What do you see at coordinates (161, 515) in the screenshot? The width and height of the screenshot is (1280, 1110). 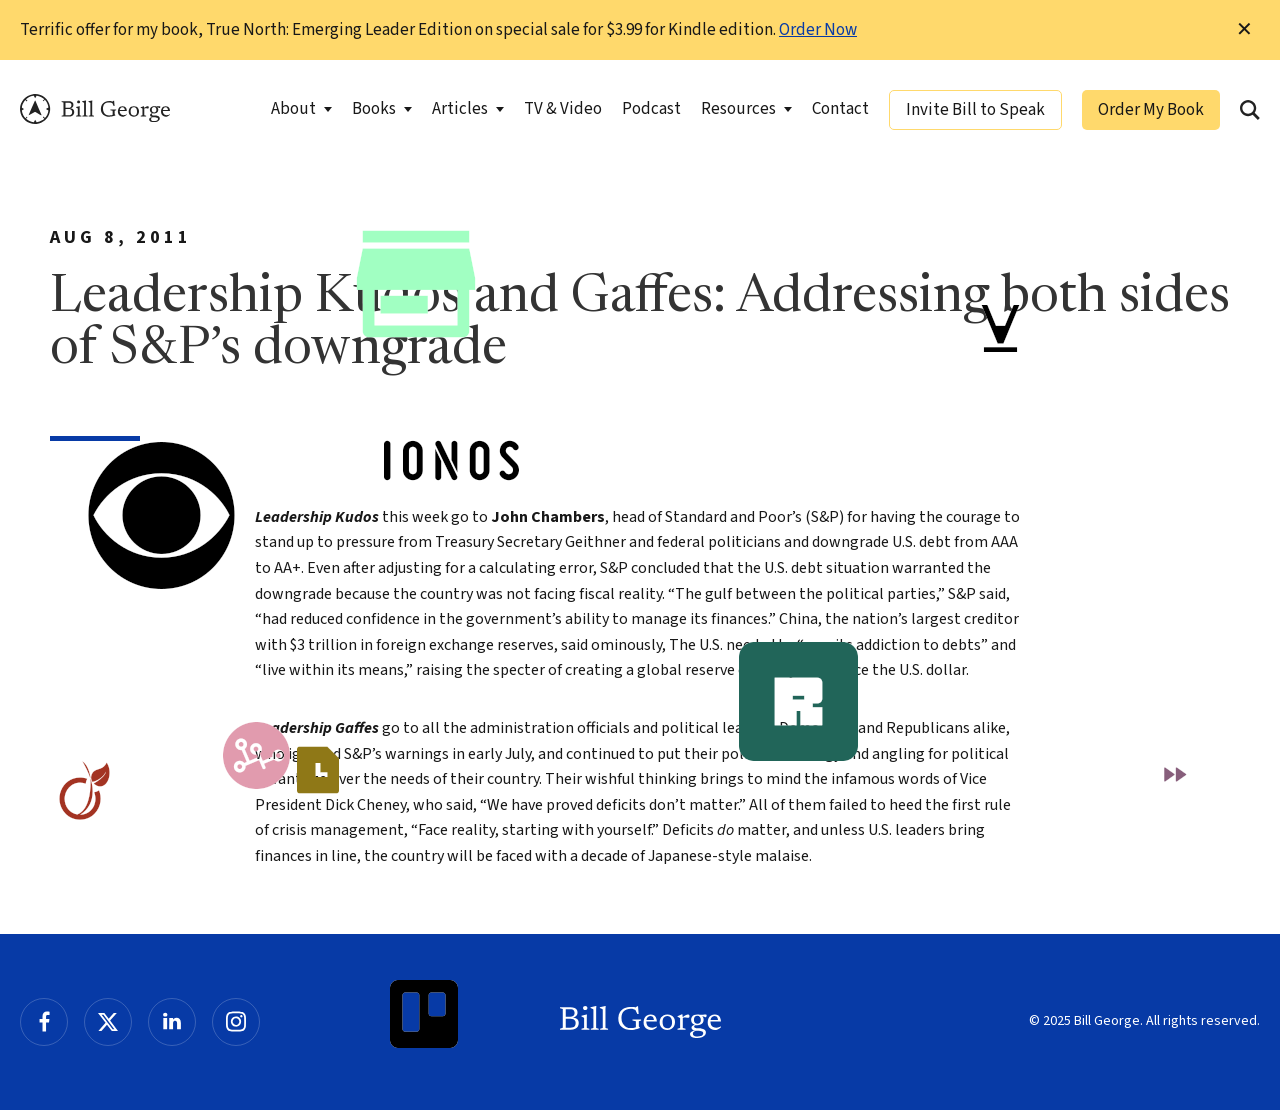 I see `CBS network logo` at bounding box center [161, 515].